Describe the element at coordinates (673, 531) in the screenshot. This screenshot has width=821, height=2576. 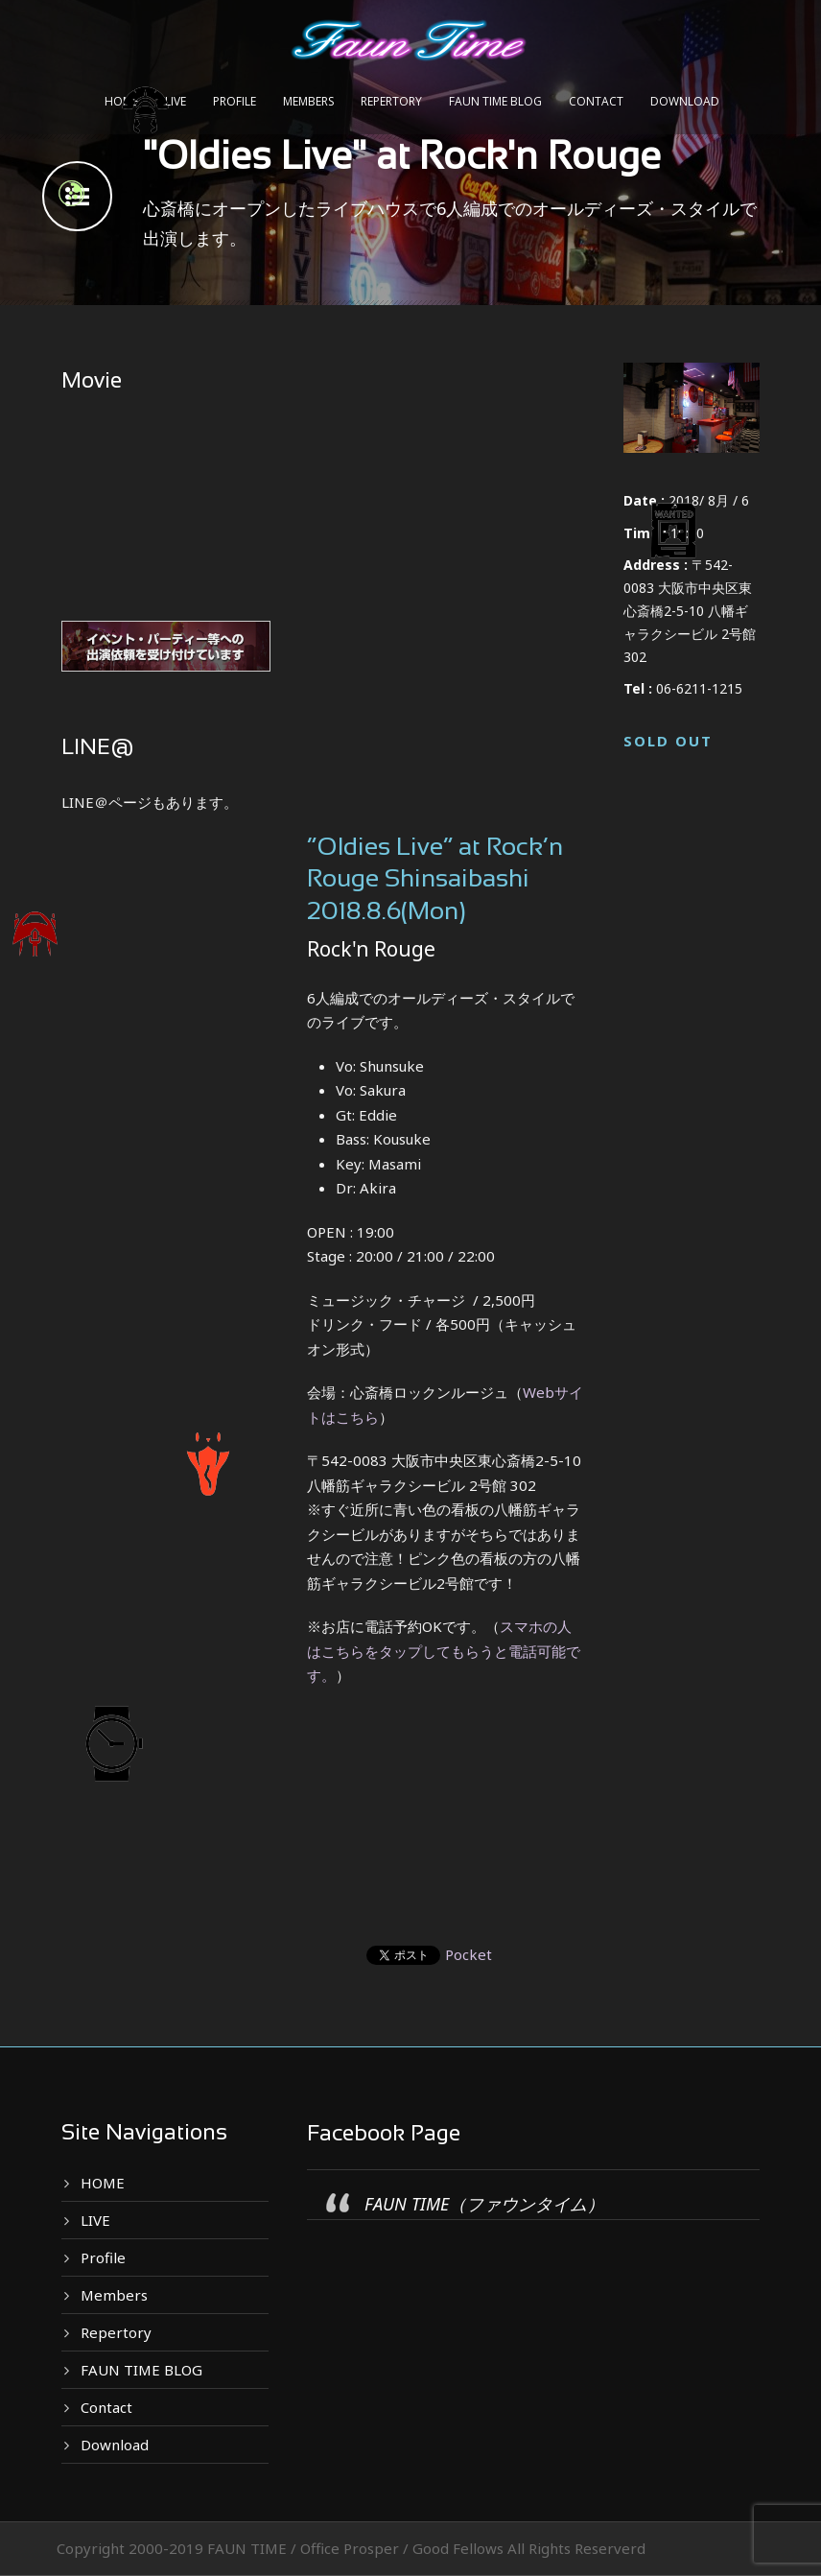
I see `view bounty or wanted poster in game` at that location.